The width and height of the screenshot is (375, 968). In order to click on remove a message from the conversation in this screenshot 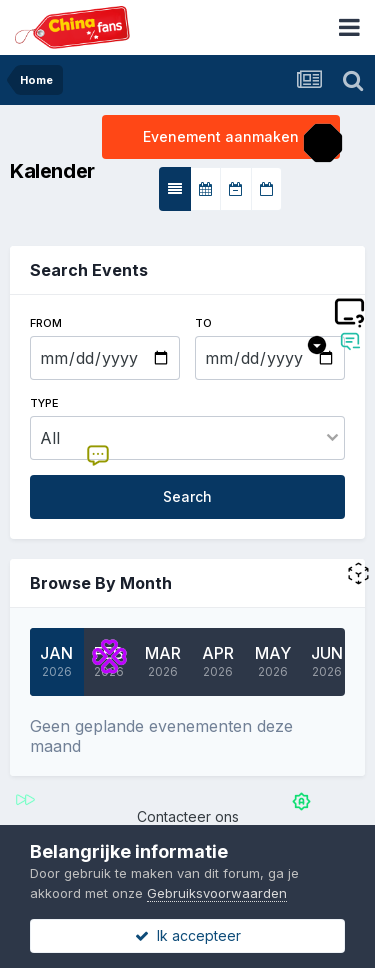, I will do `click(350, 341)`.